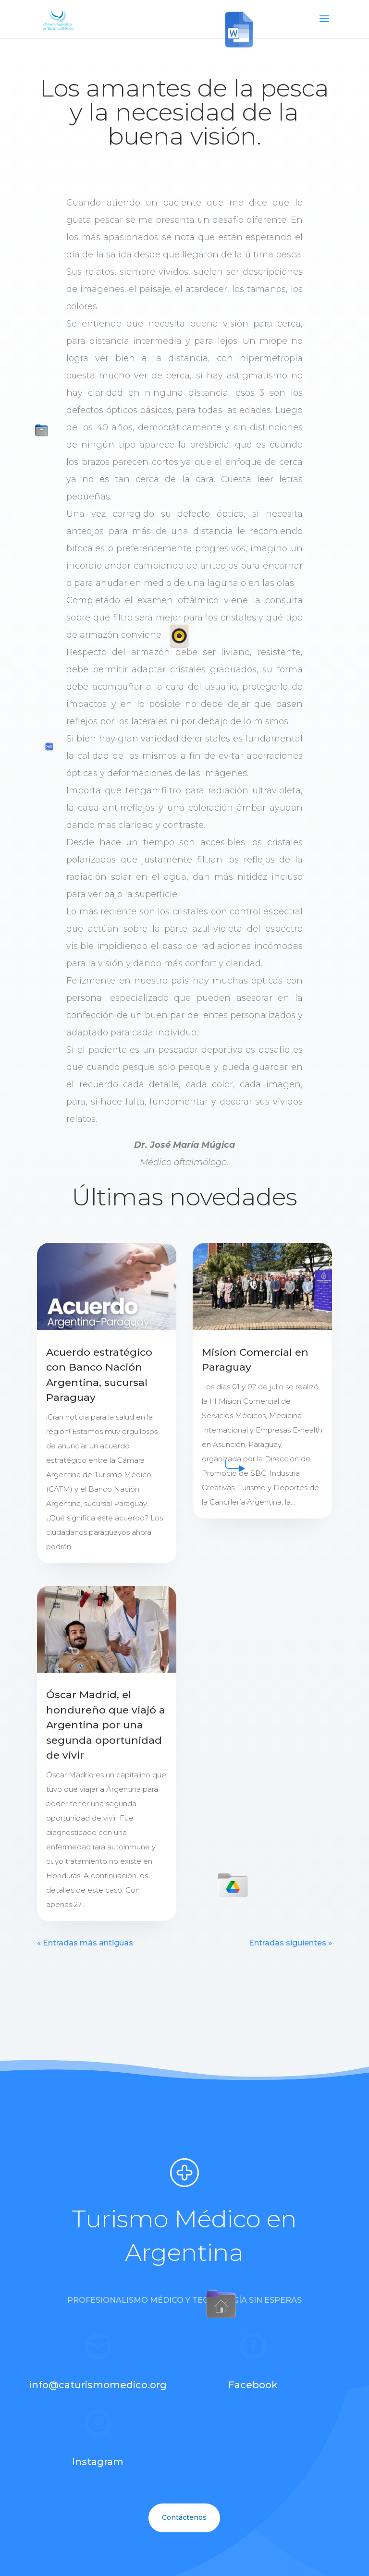  What do you see at coordinates (41, 430) in the screenshot?
I see `open the file manager application` at bounding box center [41, 430].